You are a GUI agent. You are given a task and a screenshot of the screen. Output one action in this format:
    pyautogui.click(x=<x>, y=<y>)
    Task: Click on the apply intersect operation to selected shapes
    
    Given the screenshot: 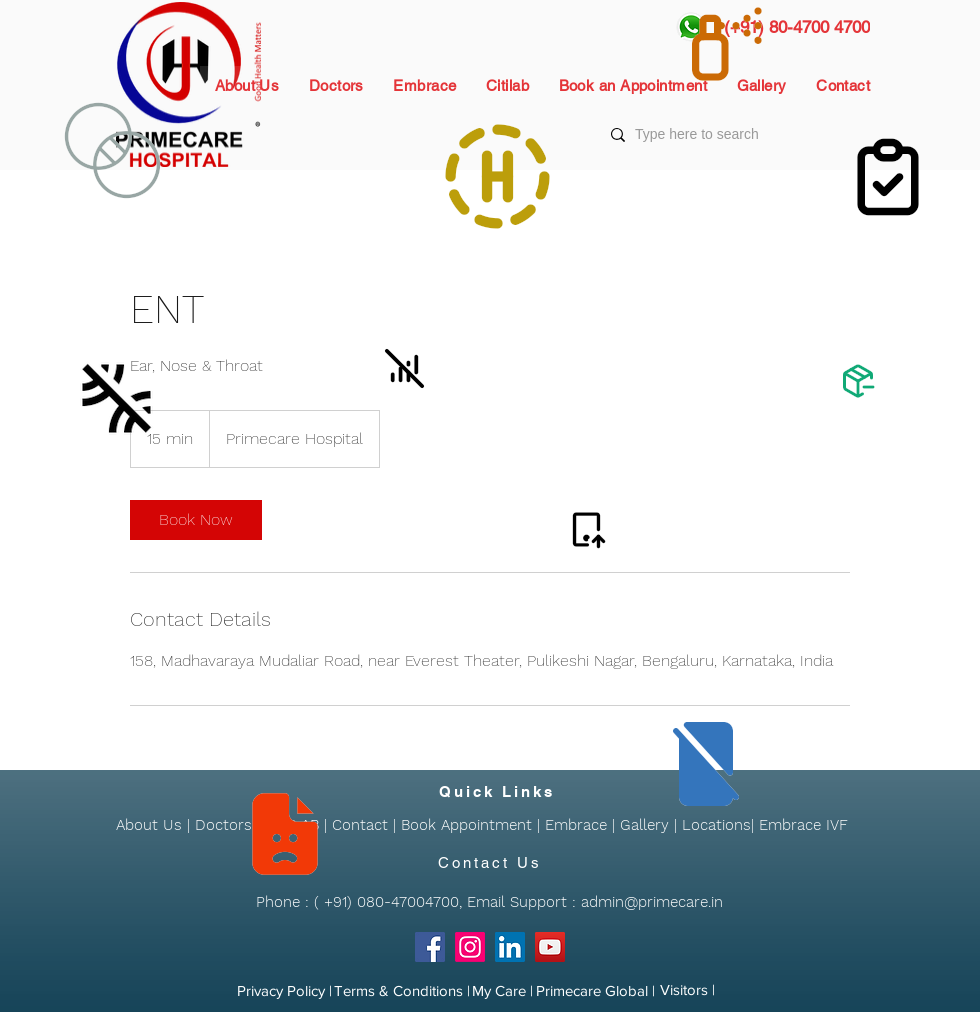 What is the action you would take?
    pyautogui.click(x=112, y=150)
    